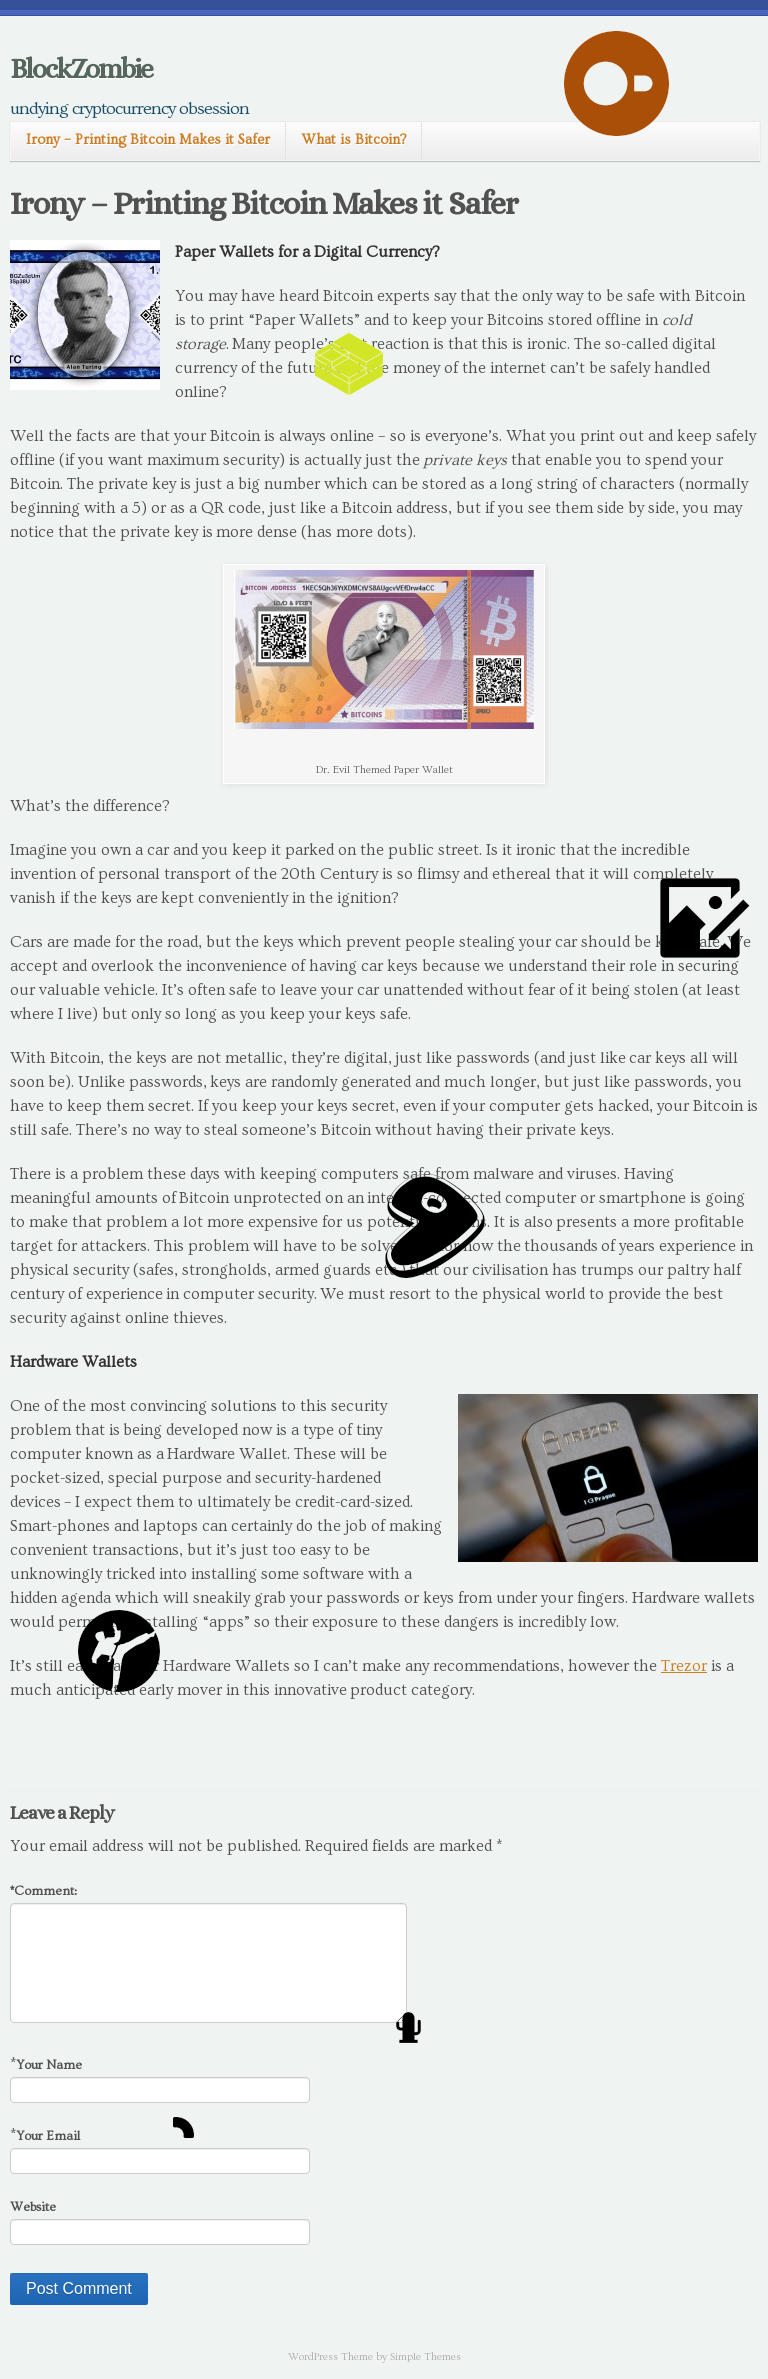  Describe the element at coordinates (435, 1226) in the screenshot. I see `Gentoo Linux logo` at that location.